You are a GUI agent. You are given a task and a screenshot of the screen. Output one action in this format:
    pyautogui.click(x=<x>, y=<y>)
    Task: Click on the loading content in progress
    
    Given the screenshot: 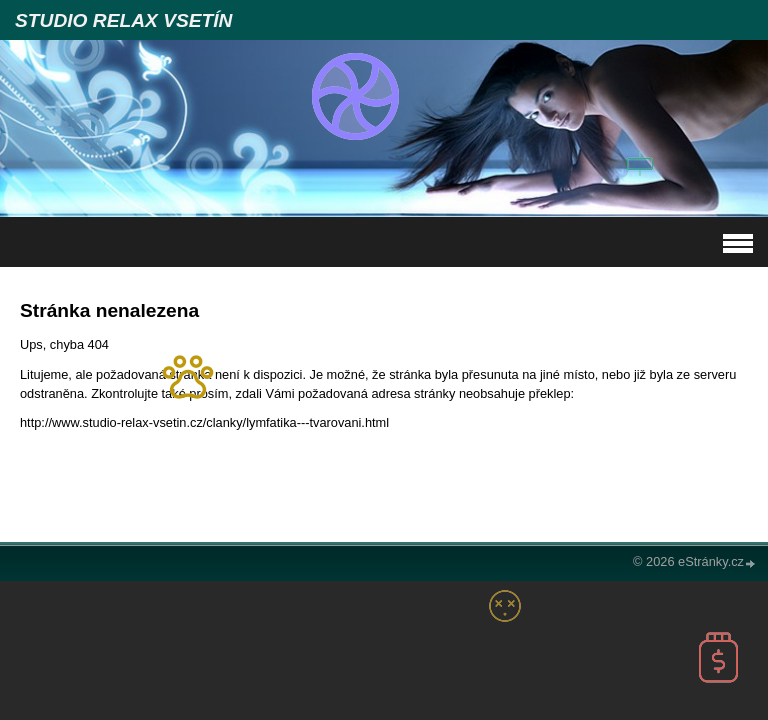 What is the action you would take?
    pyautogui.click(x=355, y=96)
    